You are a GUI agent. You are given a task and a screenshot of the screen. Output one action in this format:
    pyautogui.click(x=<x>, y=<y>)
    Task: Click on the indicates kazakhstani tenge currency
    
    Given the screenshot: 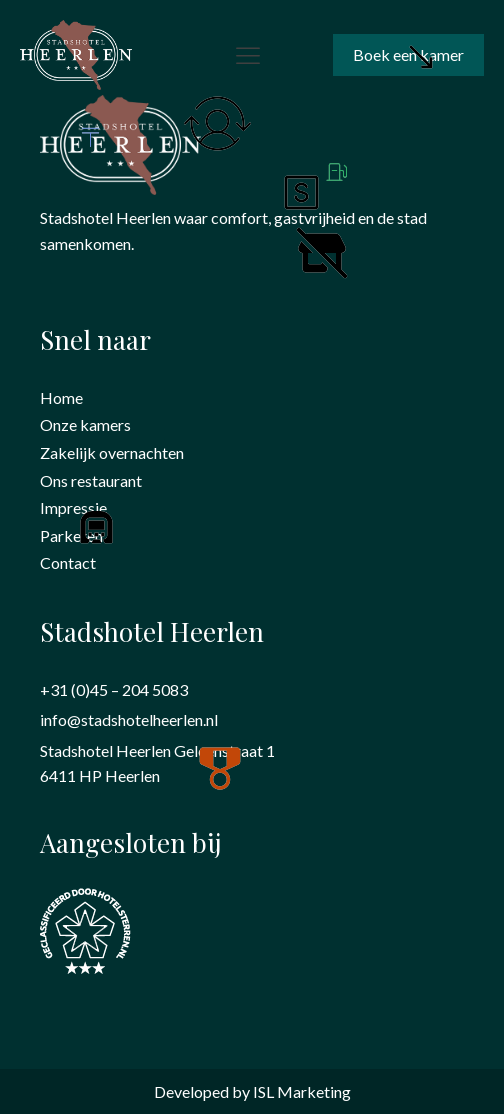 What is the action you would take?
    pyautogui.click(x=90, y=136)
    